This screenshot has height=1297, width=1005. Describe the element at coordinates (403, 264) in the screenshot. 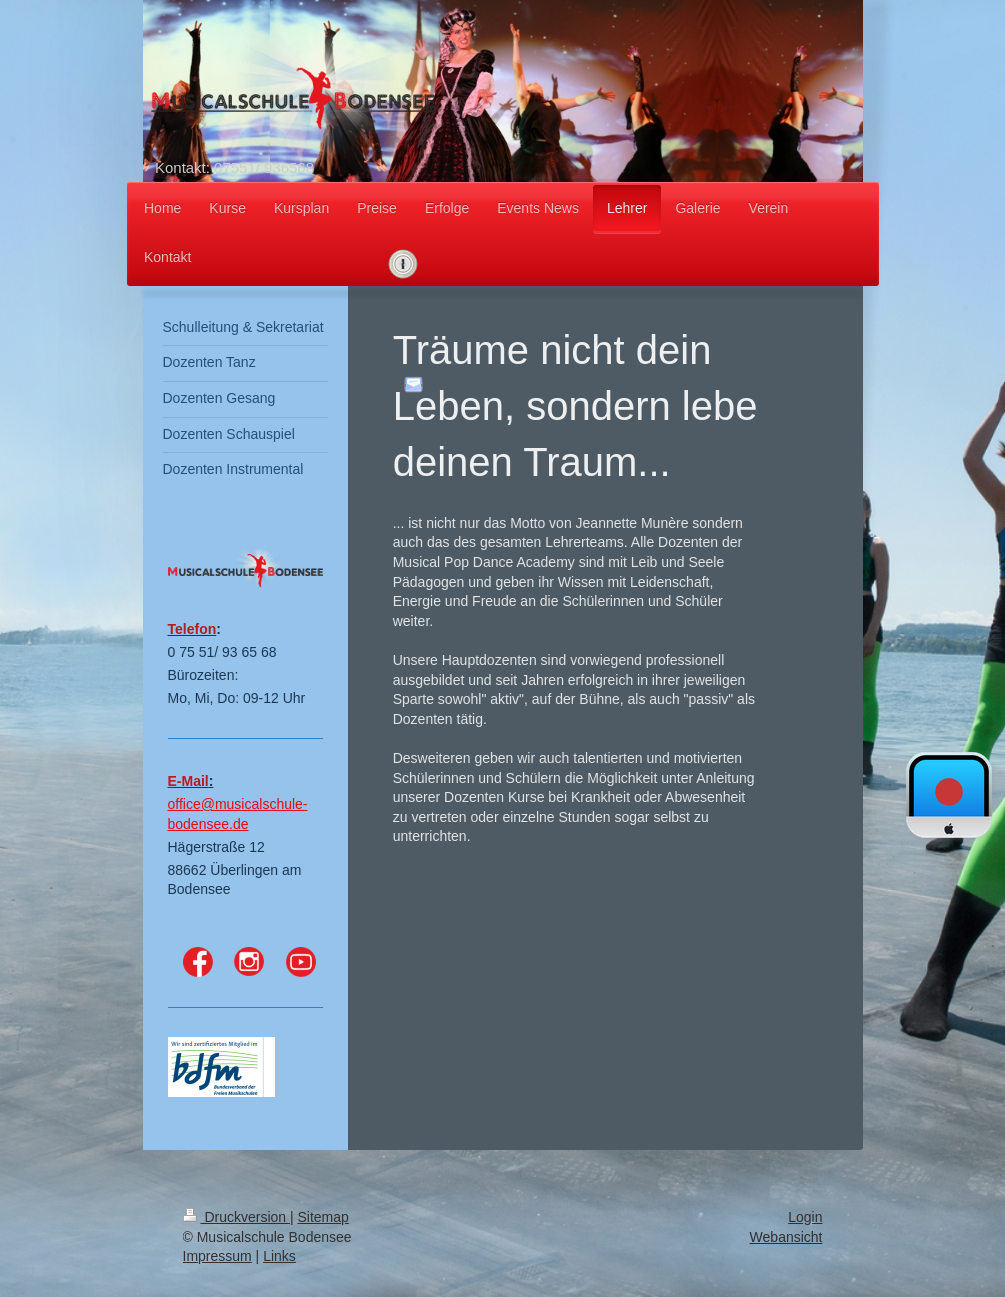

I see `open passwords and keys manager` at that location.